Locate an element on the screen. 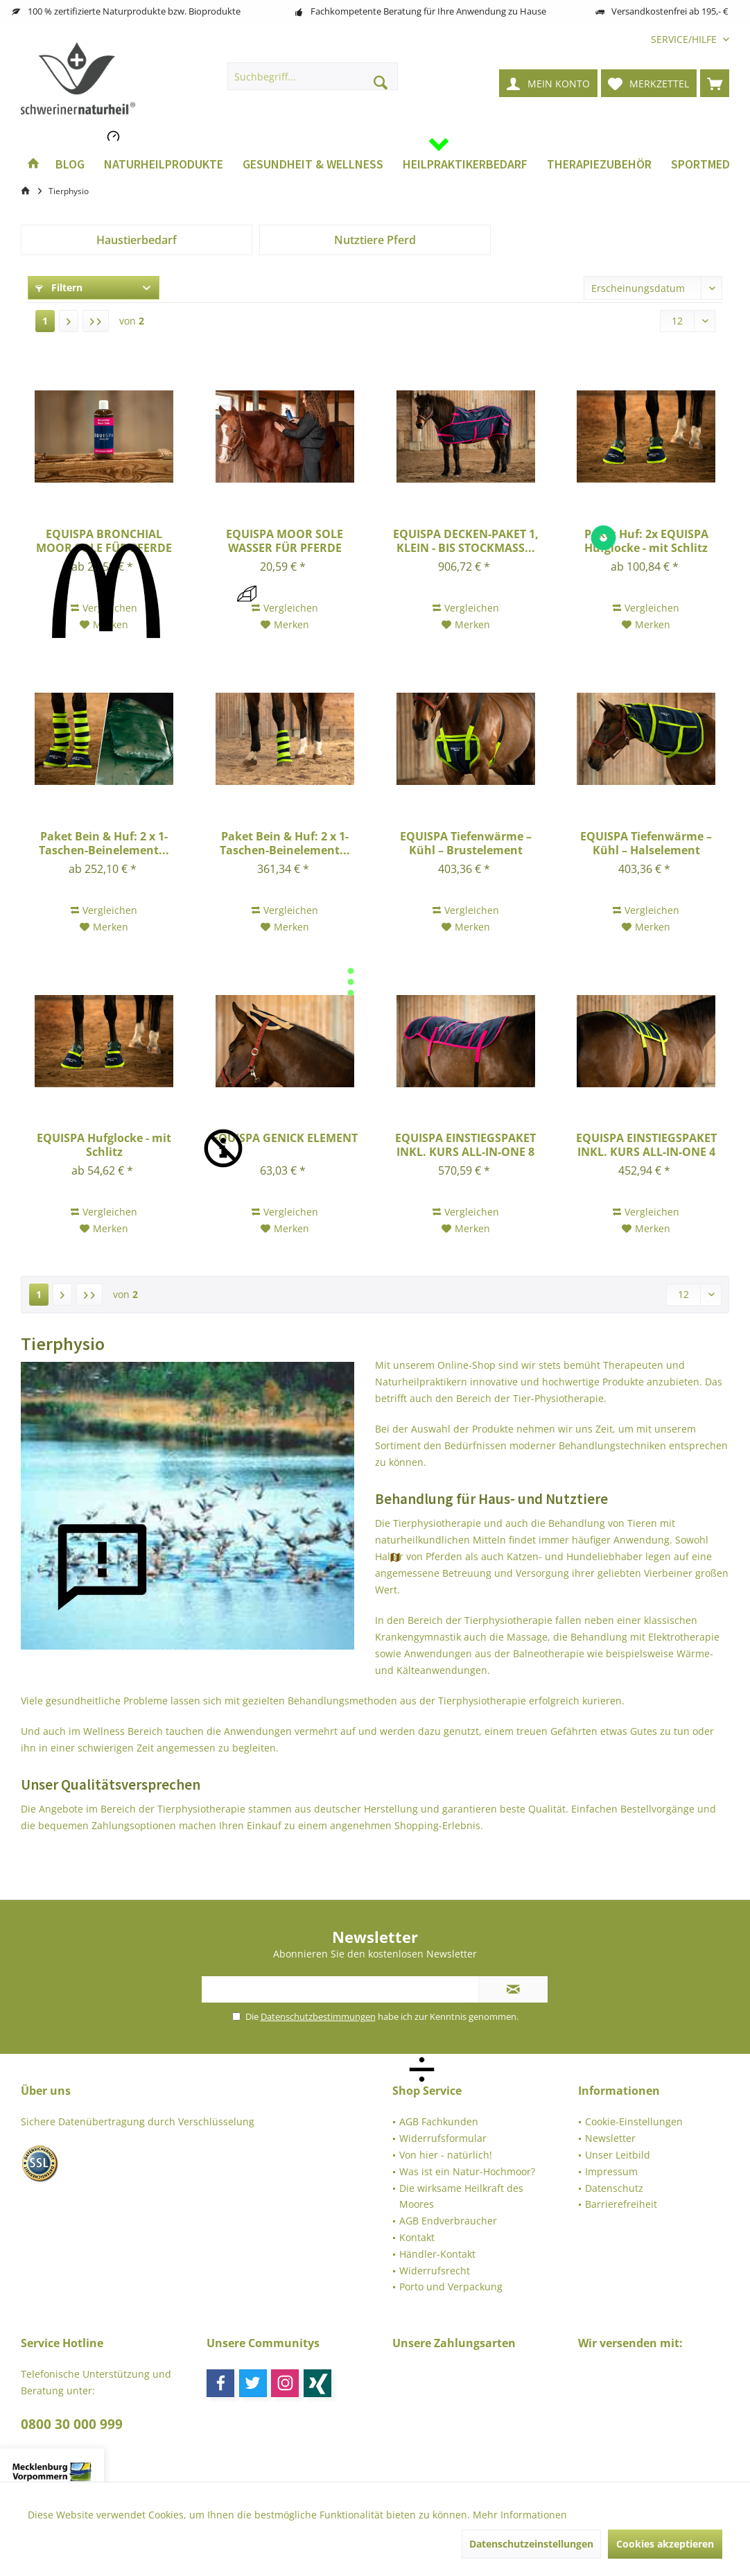  open map view is located at coordinates (395, 1557).